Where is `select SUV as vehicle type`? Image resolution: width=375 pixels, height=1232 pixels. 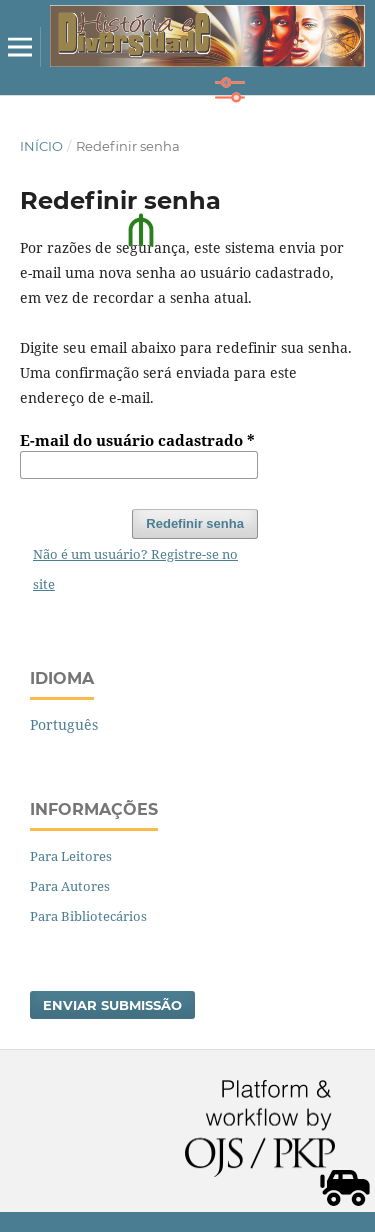
select SUV as vehicle type is located at coordinates (345, 1188).